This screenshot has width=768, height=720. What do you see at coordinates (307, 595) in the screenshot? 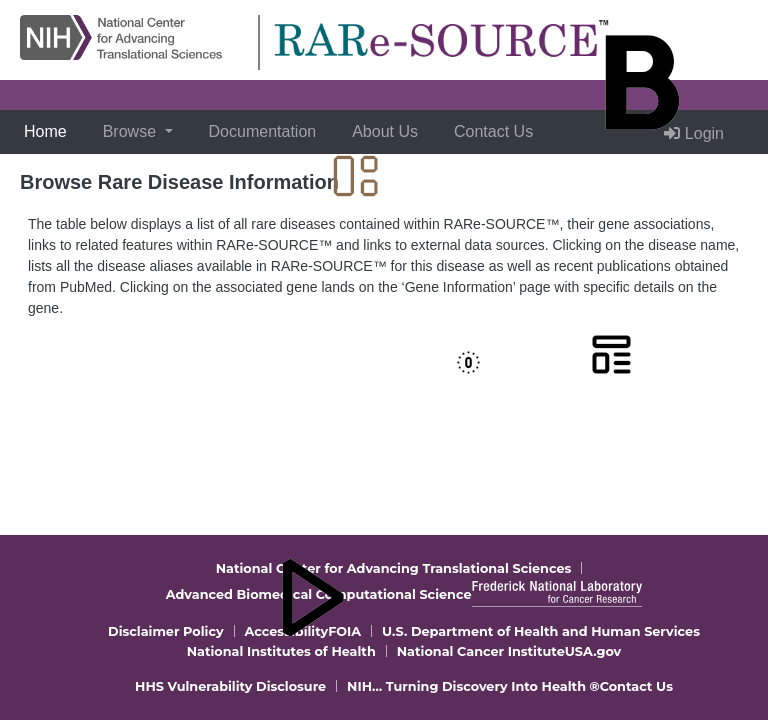
I see `start debugging session` at bounding box center [307, 595].